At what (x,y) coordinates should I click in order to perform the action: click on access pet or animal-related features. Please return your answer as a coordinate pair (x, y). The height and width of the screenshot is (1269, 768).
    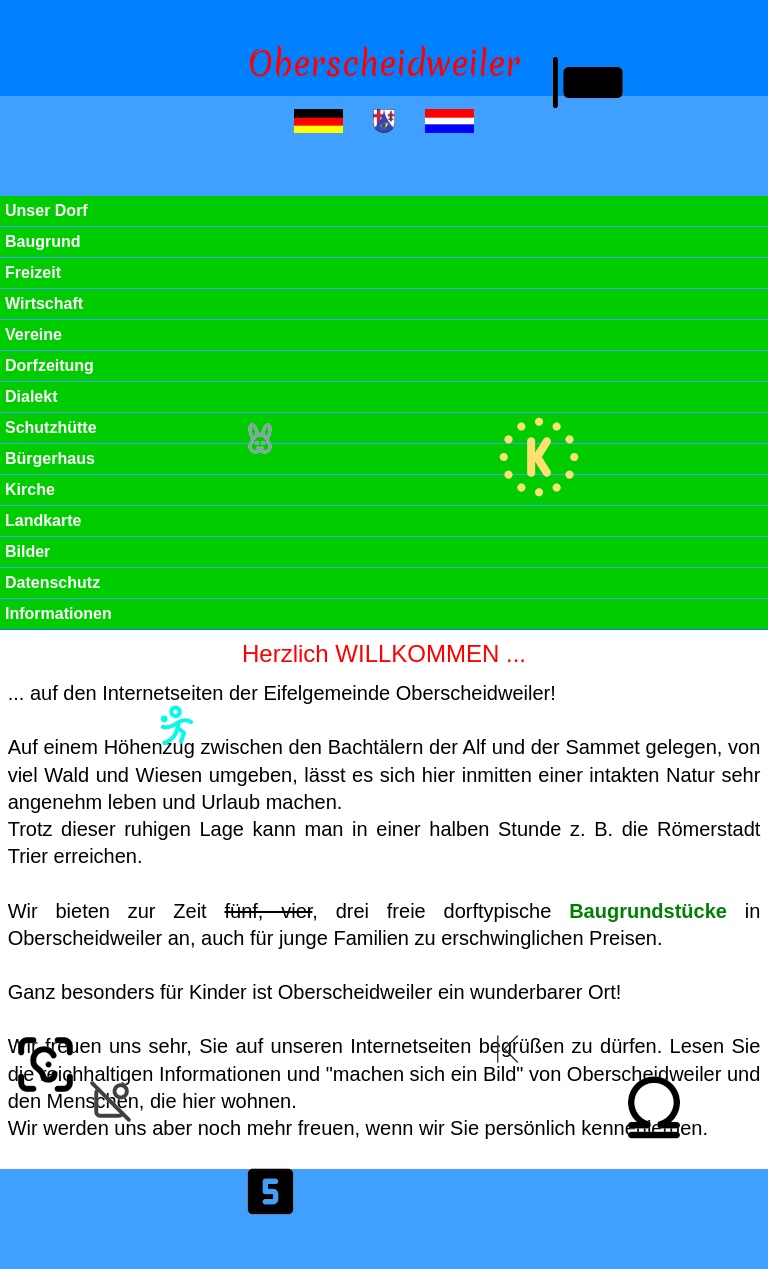
    Looking at the image, I should click on (260, 439).